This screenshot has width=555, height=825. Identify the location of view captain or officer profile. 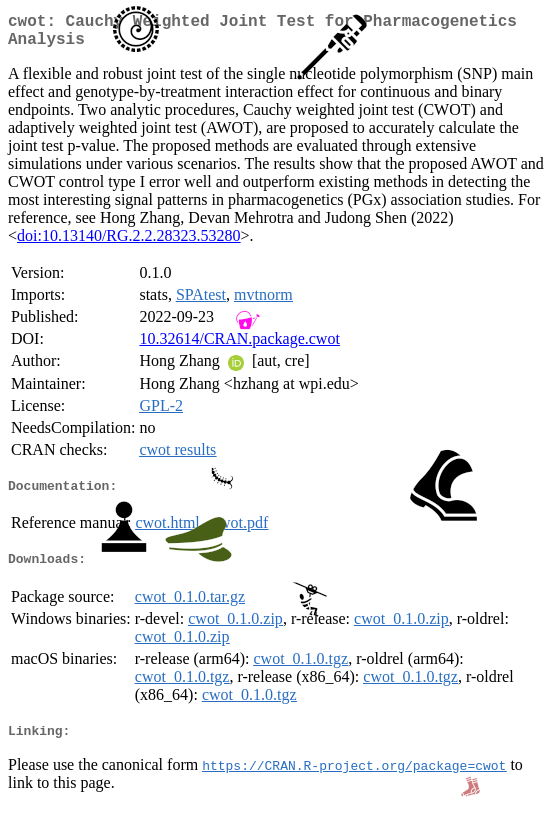
(198, 541).